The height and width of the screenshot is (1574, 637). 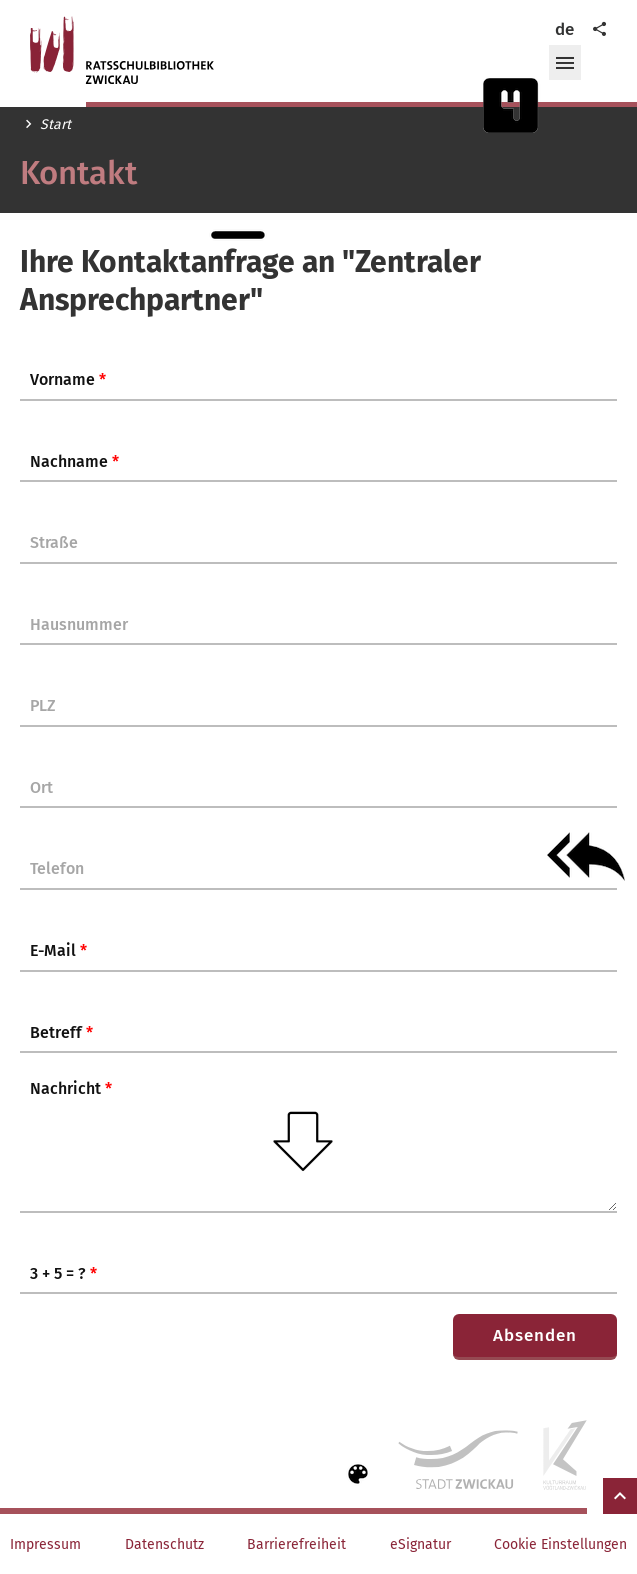 What do you see at coordinates (303, 1139) in the screenshot?
I see `download a file or content` at bounding box center [303, 1139].